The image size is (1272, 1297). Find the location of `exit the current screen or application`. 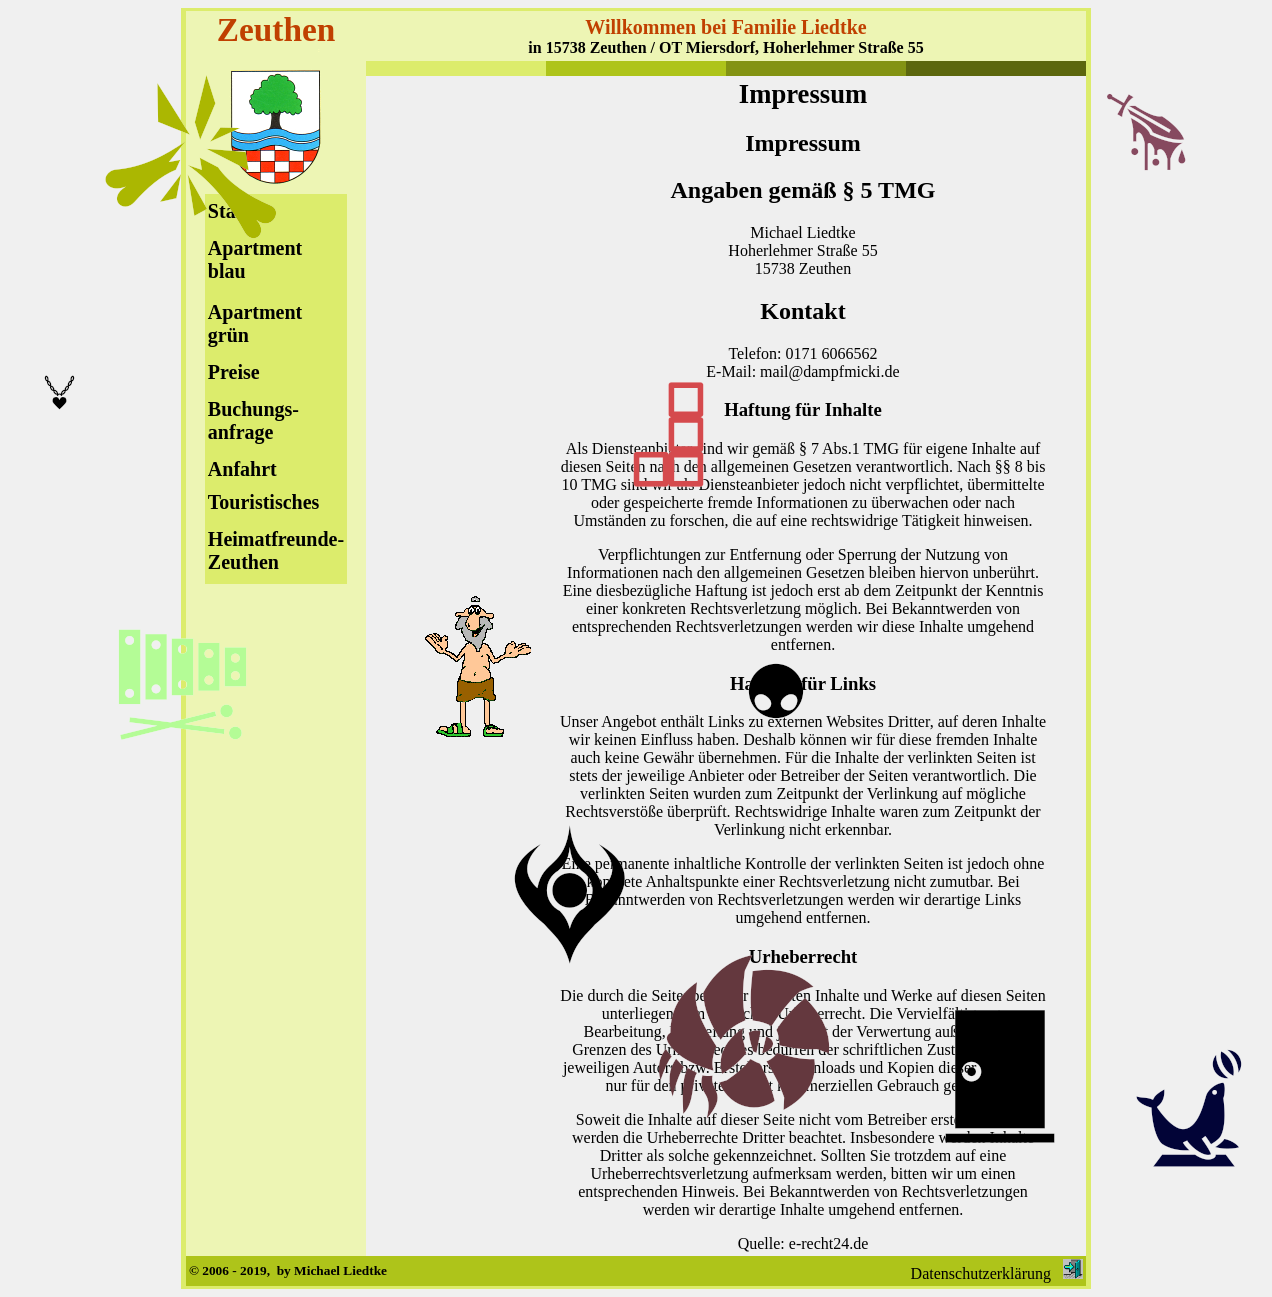

exit the current screen or application is located at coordinates (1000, 1074).